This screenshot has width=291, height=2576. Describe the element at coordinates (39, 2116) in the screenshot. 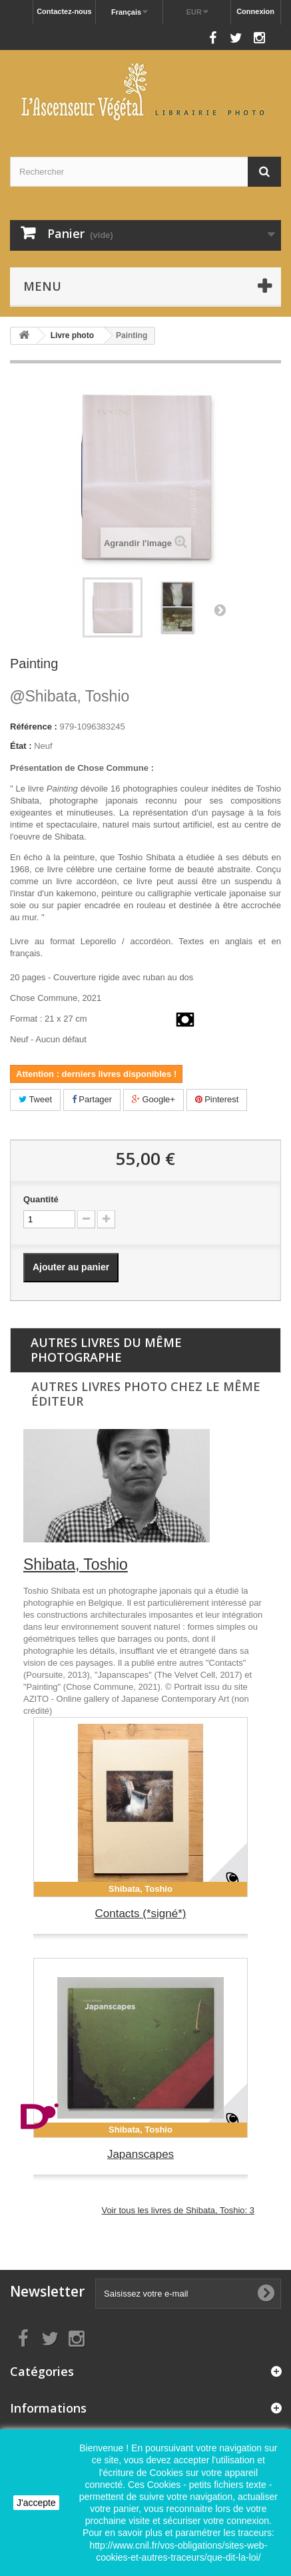

I see `D programming language logo` at that location.